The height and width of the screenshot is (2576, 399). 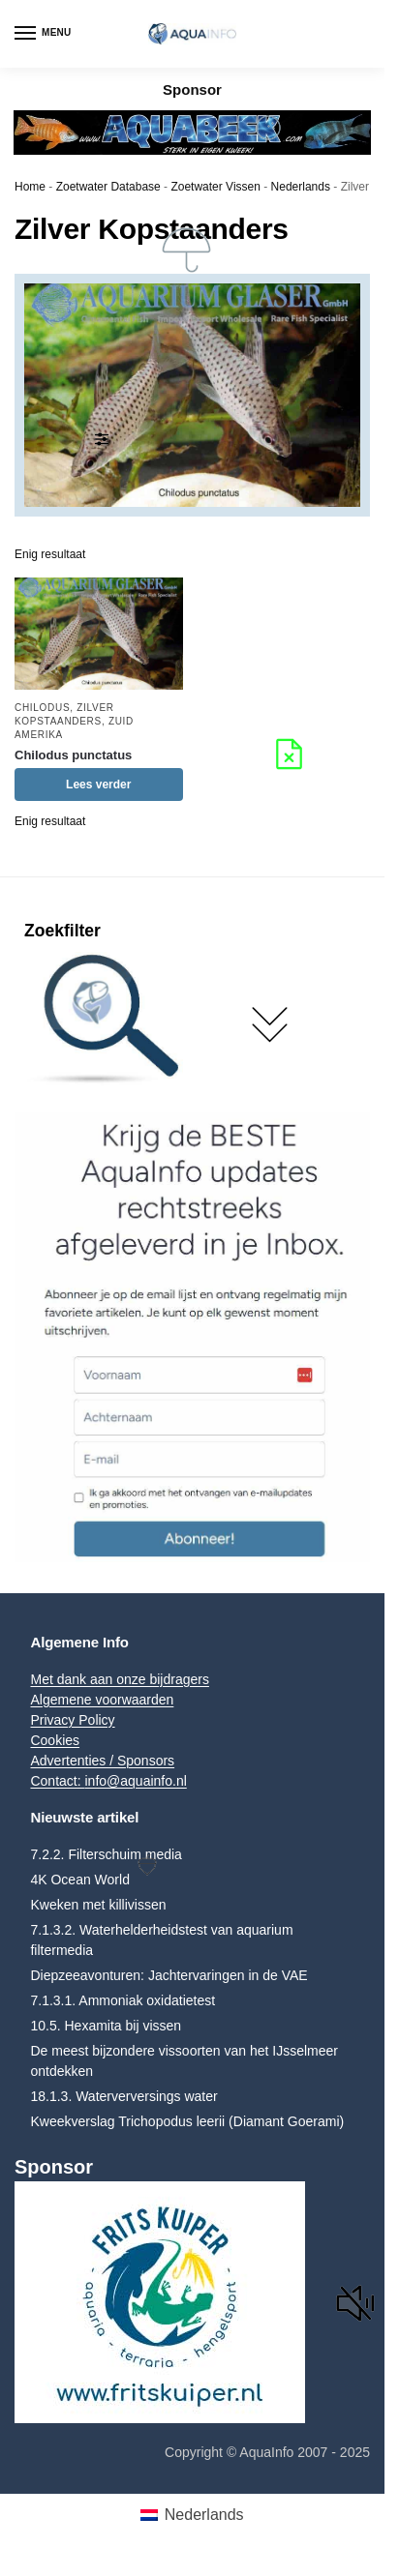 What do you see at coordinates (102, 439) in the screenshot?
I see `adjust settings or preferences` at bounding box center [102, 439].